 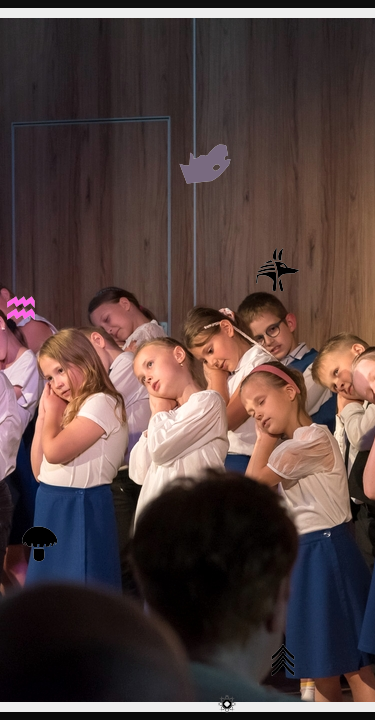 I want to click on select South Africa as your region, so click(x=205, y=164).